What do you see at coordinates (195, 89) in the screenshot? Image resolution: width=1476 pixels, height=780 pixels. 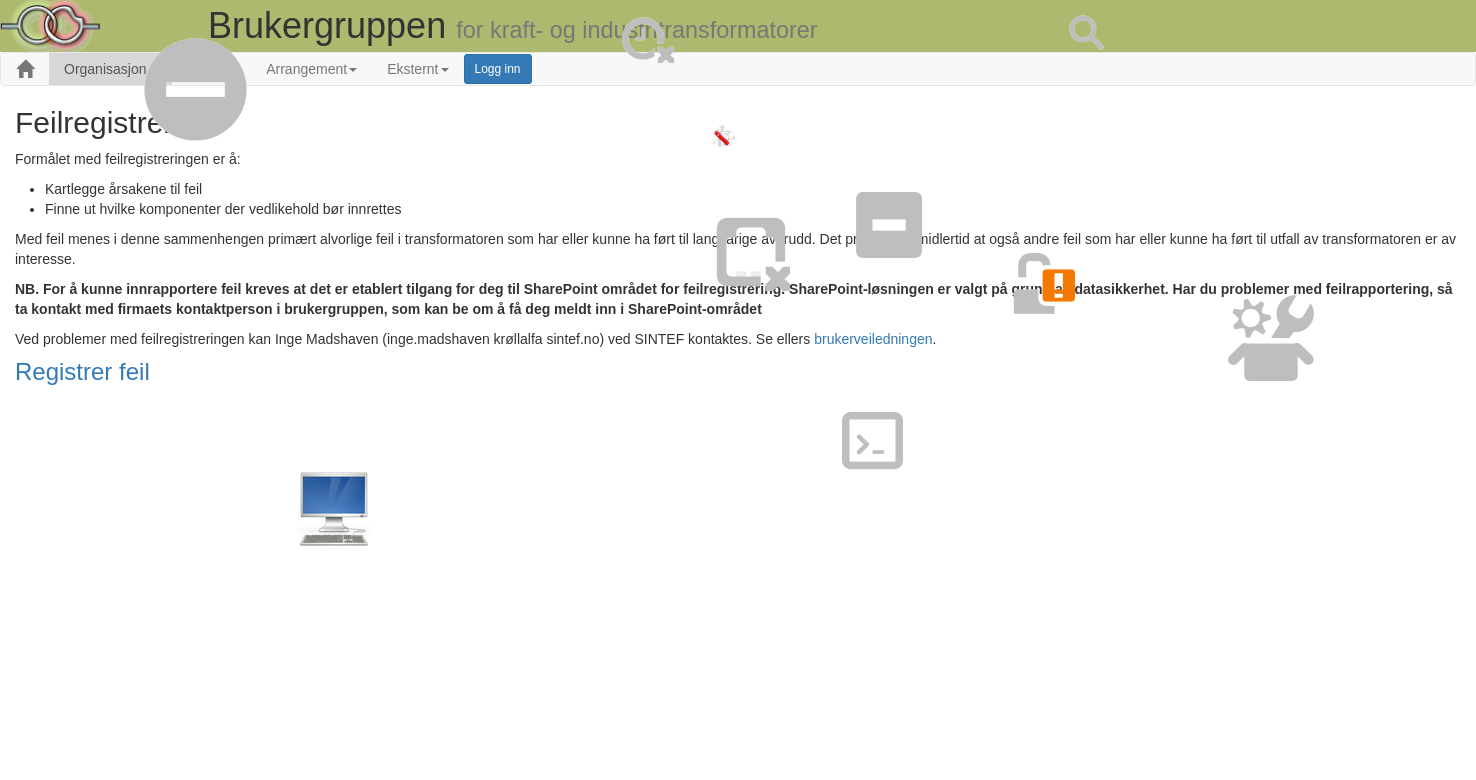 I see `indicates an error or failed action` at bounding box center [195, 89].